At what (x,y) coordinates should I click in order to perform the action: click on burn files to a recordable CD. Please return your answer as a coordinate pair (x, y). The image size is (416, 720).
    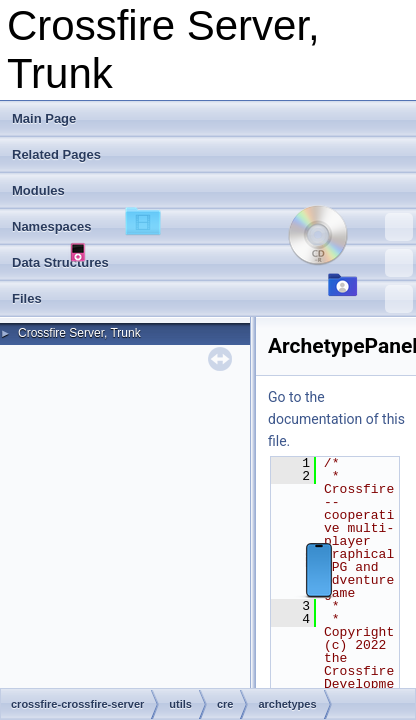
    Looking at the image, I should click on (318, 236).